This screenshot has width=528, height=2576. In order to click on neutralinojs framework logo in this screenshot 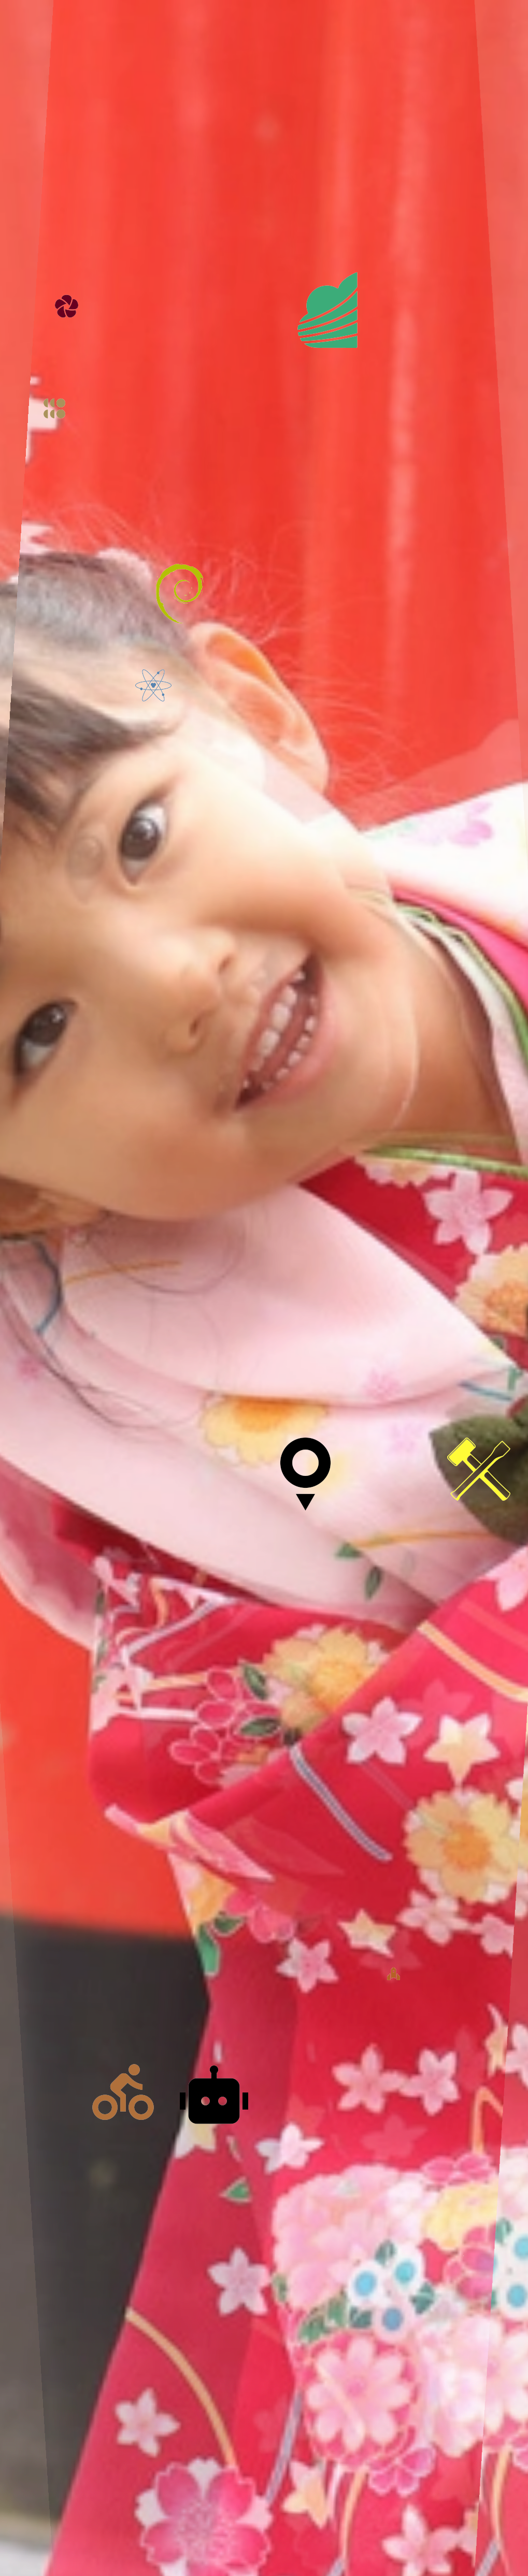, I will do `click(153, 685)`.